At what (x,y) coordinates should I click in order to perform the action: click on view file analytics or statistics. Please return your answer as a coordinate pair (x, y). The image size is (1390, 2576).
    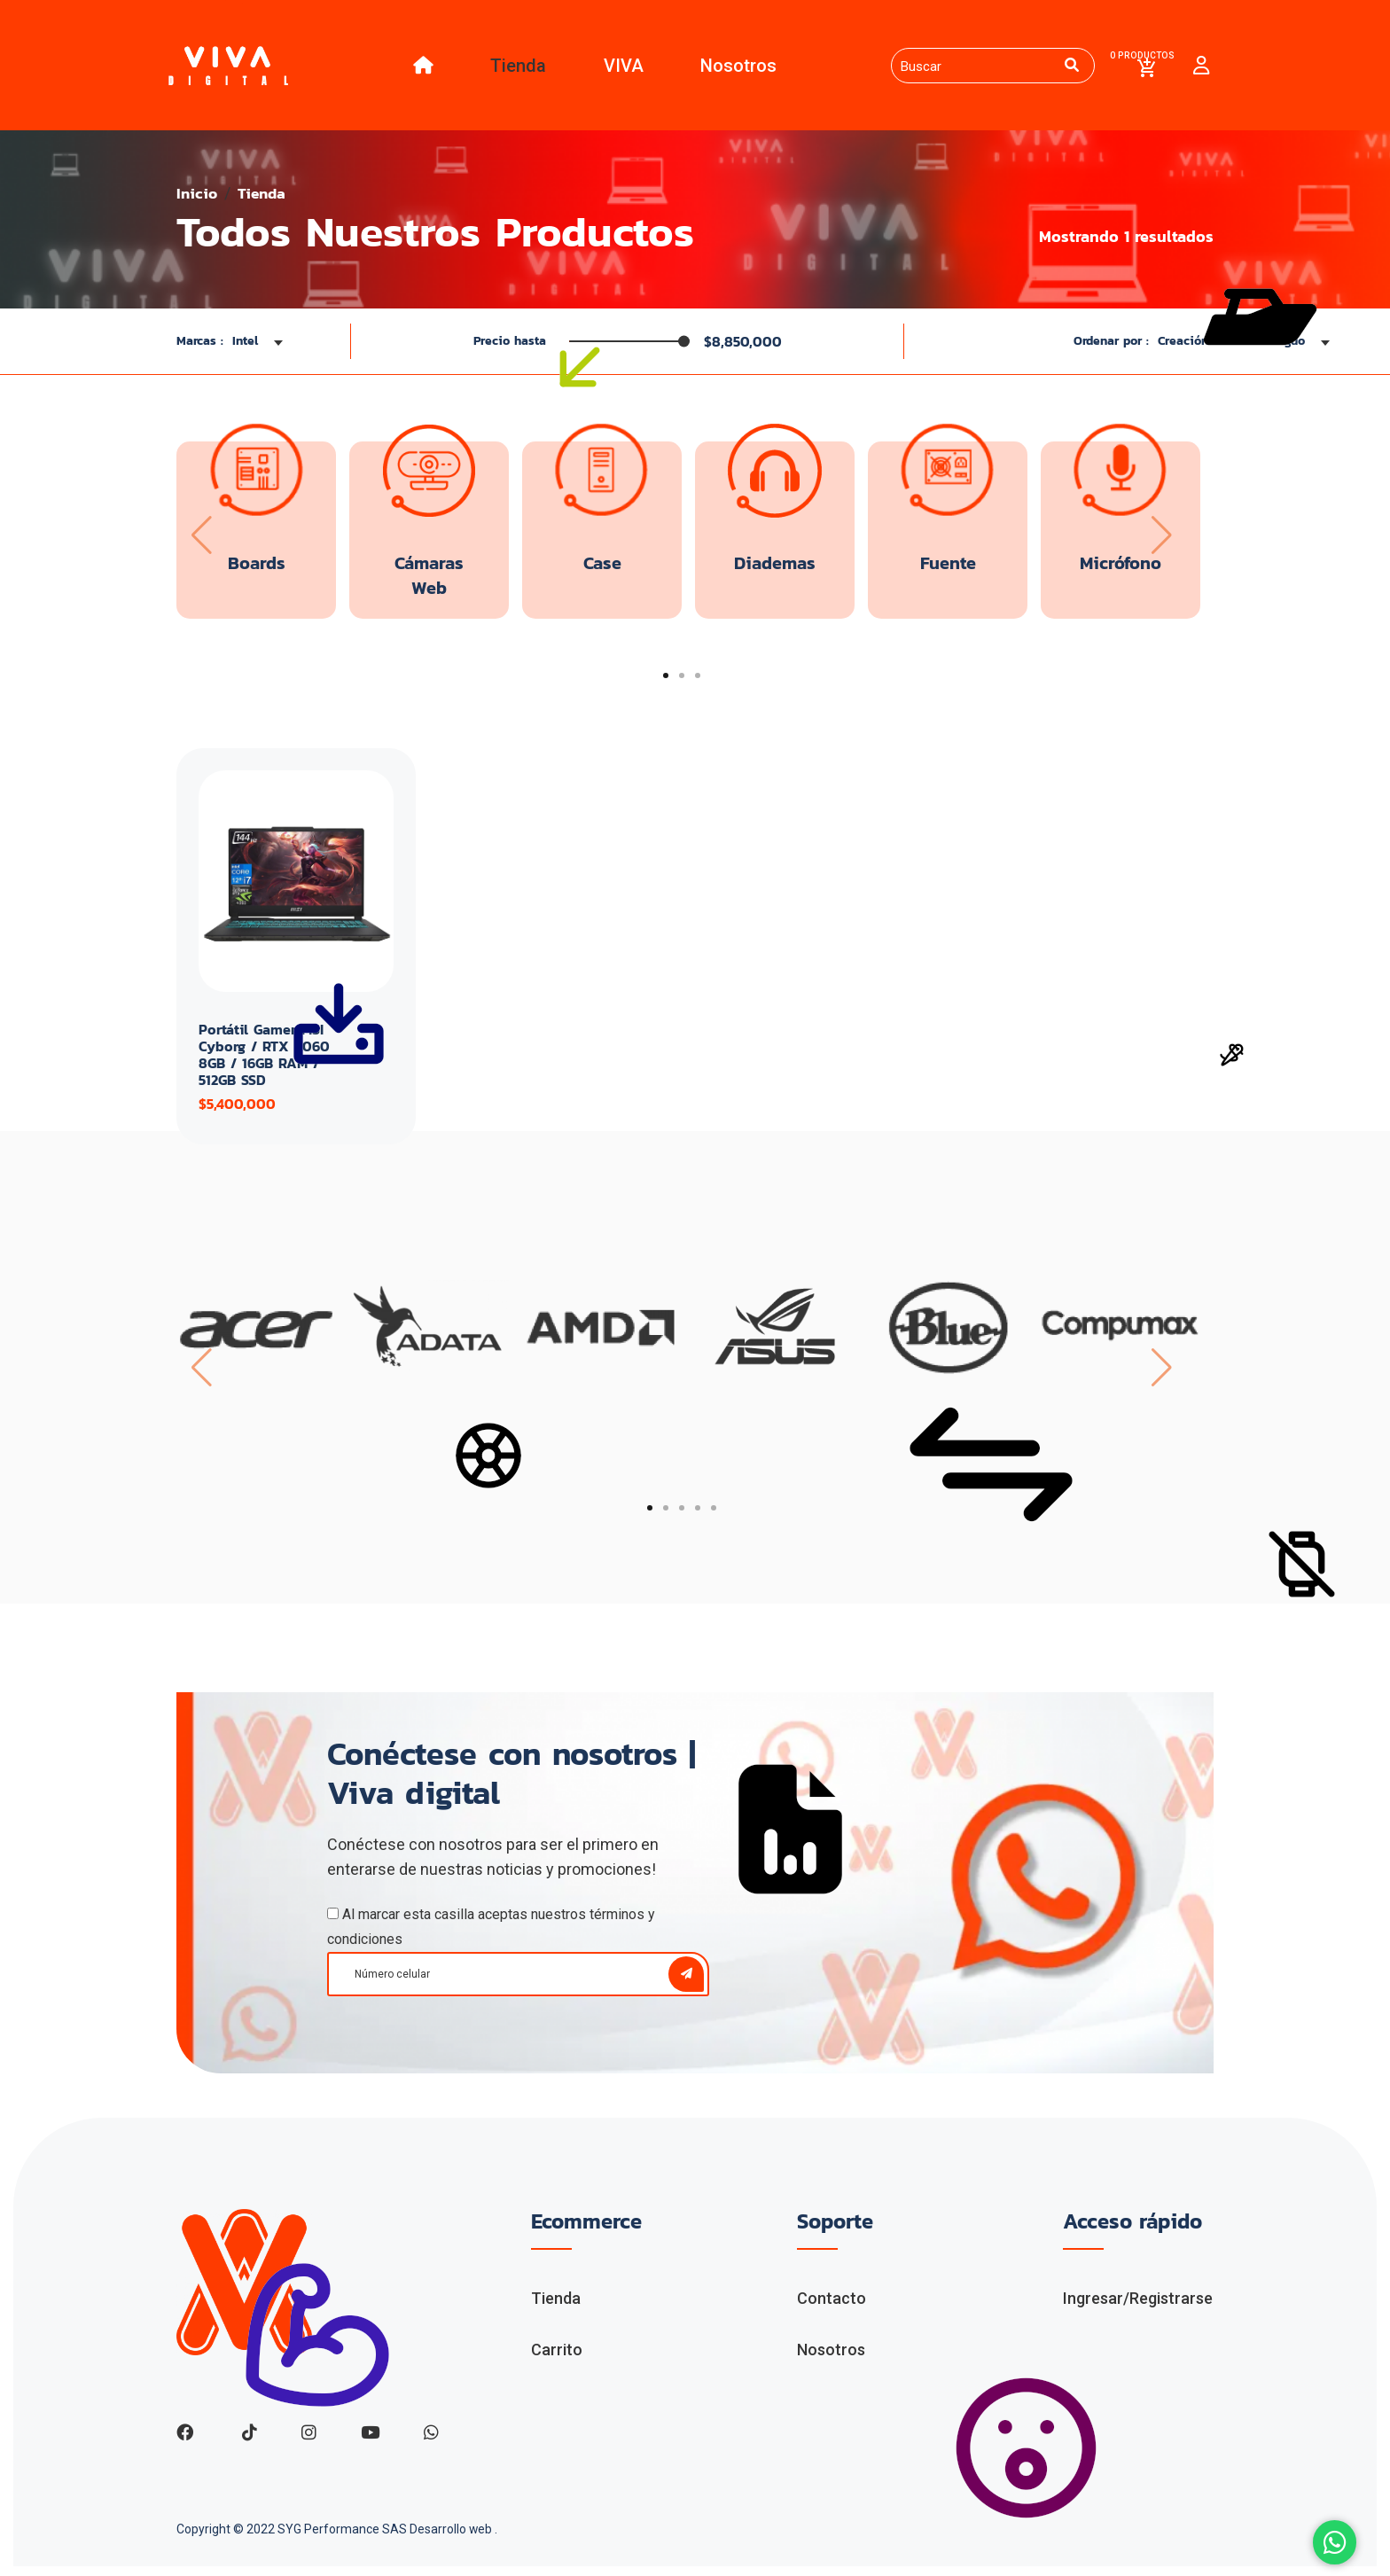
    Looking at the image, I should click on (790, 1829).